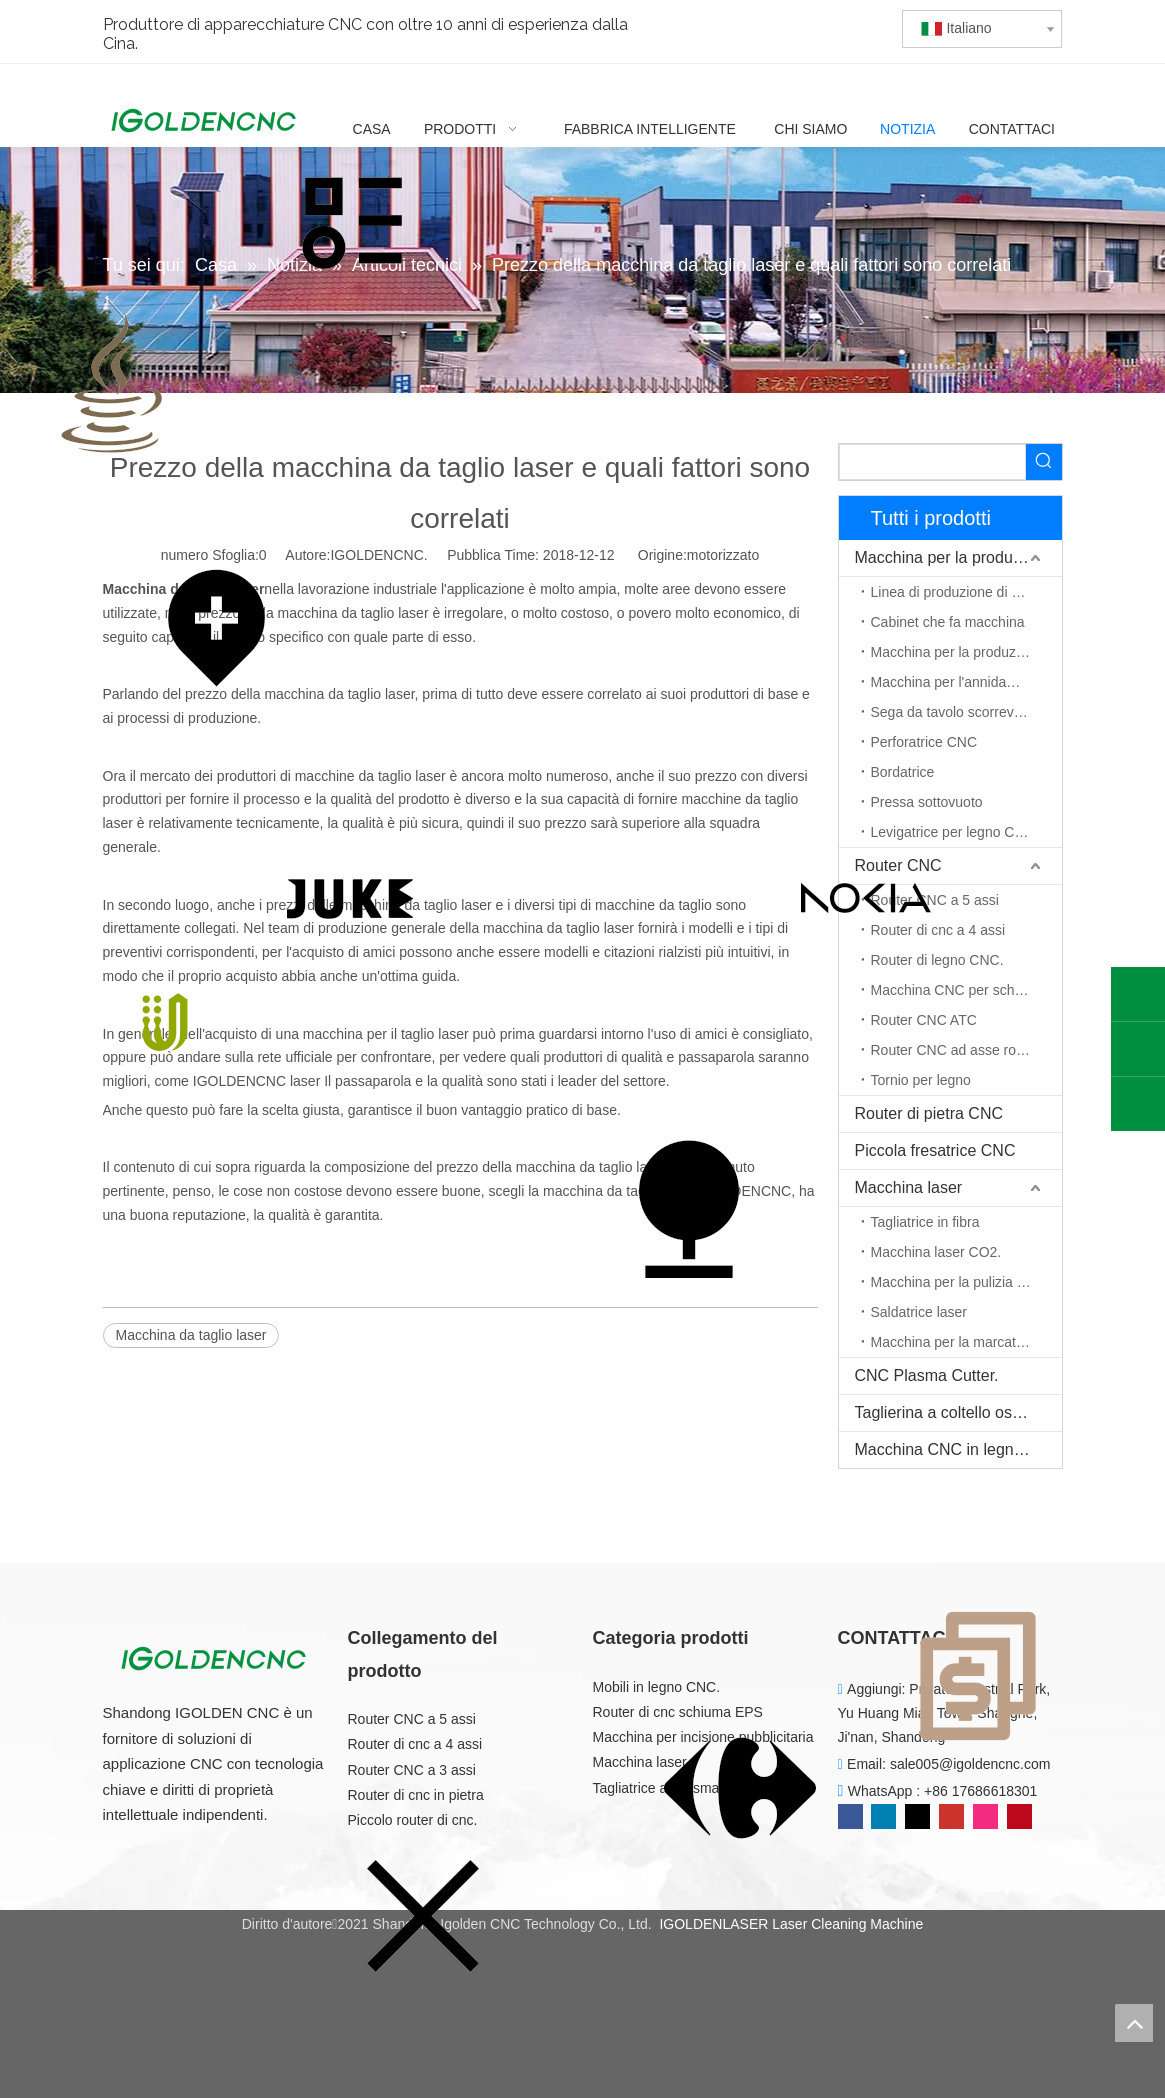  I want to click on Nokia brand logo, so click(866, 898).